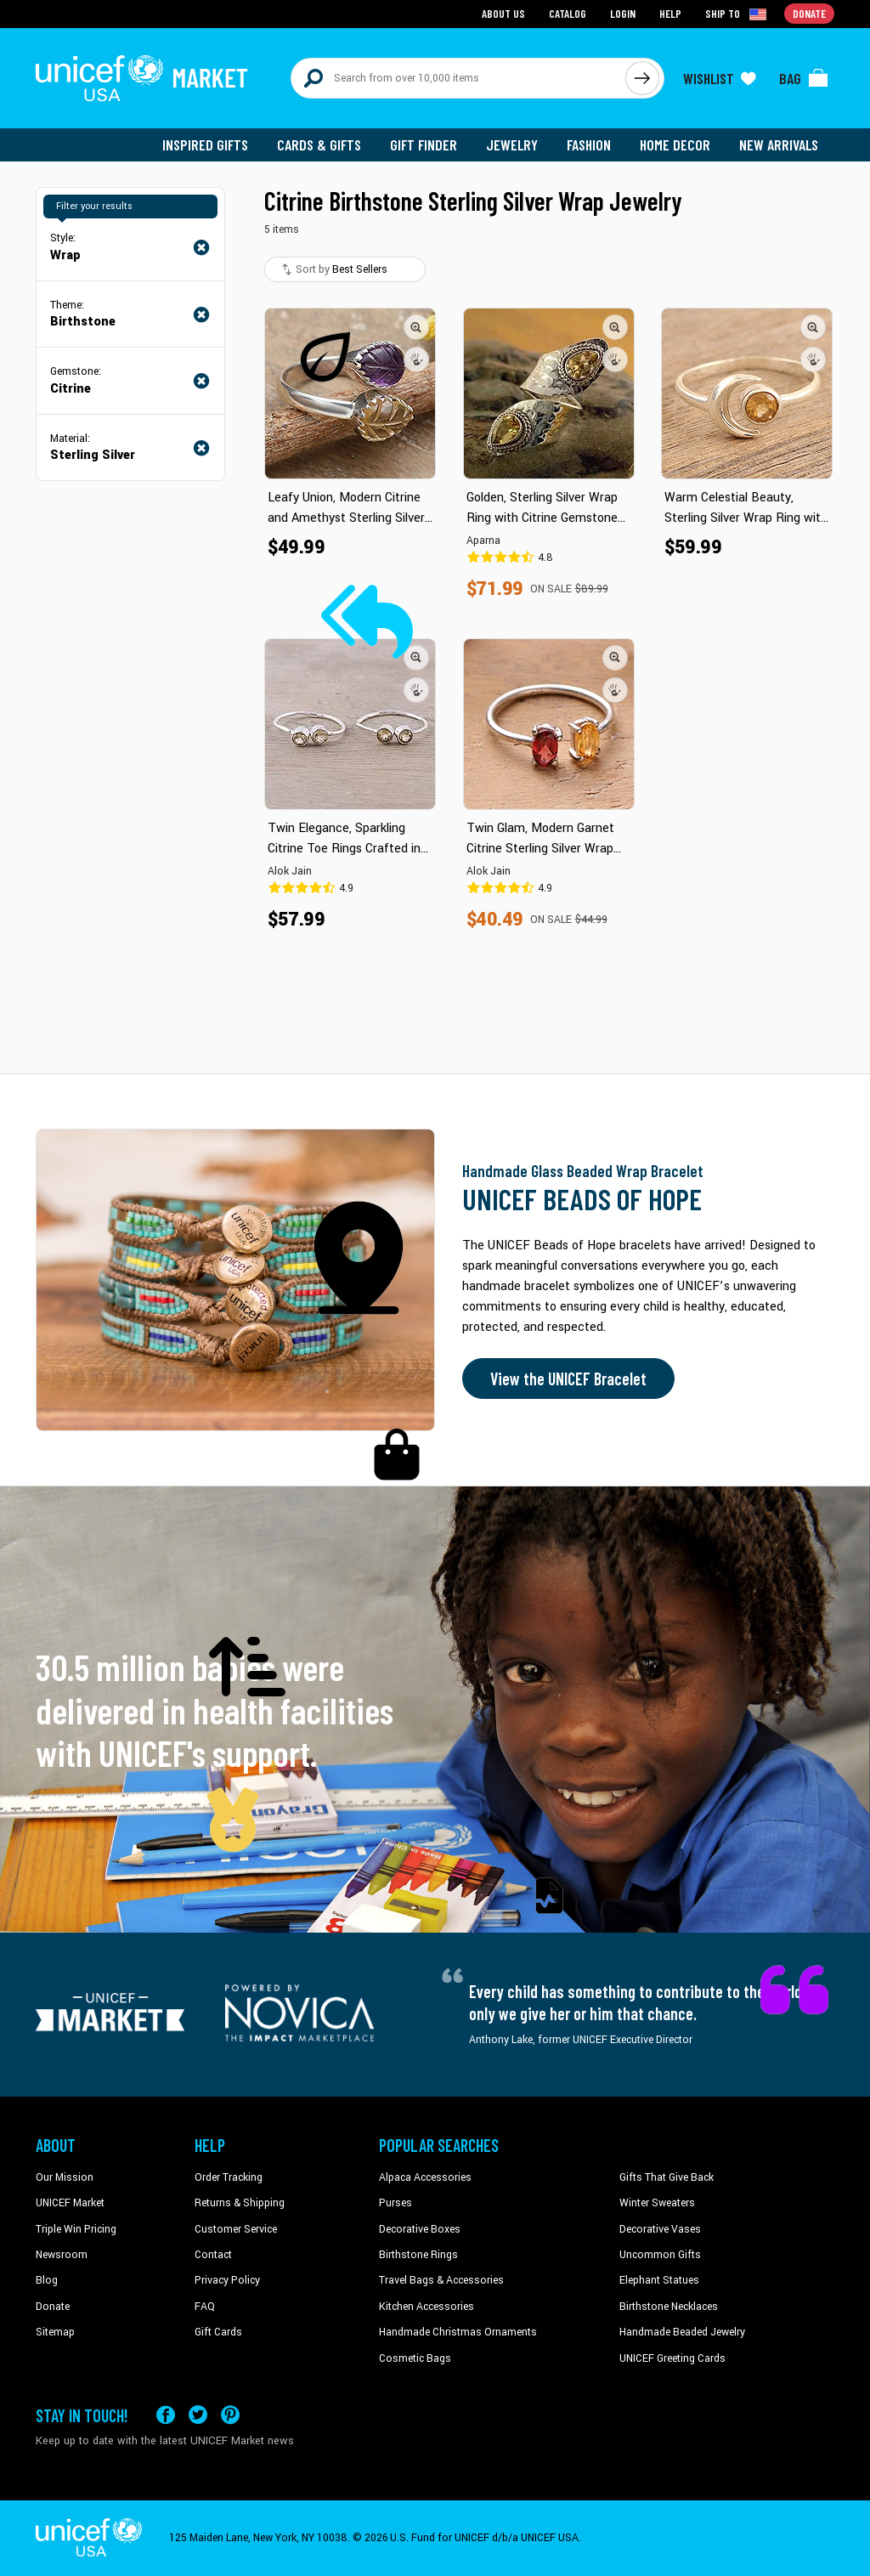 The width and height of the screenshot is (870, 2576). What do you see at coordinates (325, 357) in the screenshot?
I see `enable eco-friendly or power-saving mode` at bounding box center [325, 357].